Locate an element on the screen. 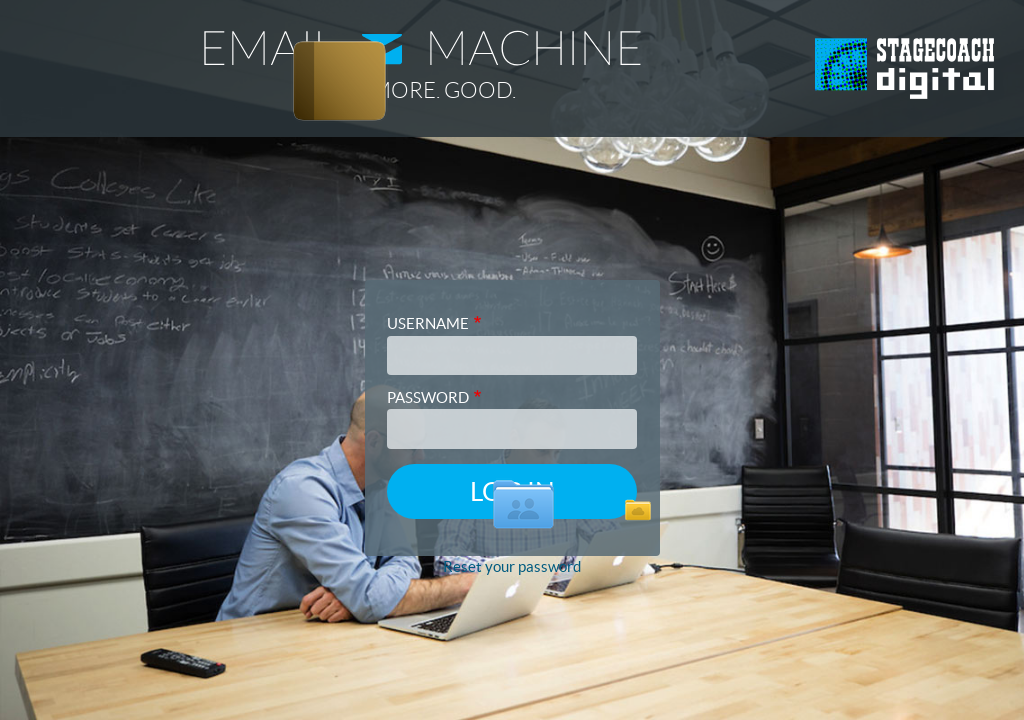 Image resolution: width=1024 pixels, height=720 pixels. access cloud-synced files and documents is located at coordinates (638, 510).